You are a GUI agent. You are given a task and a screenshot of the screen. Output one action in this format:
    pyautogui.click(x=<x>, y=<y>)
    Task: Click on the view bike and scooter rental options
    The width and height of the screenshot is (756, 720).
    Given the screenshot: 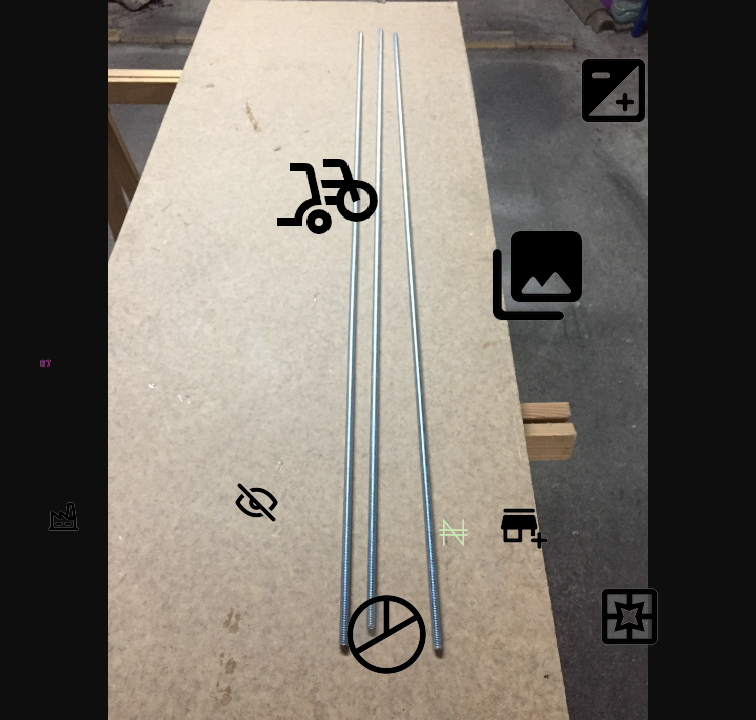 What is the action you would take?
    pyautogui.click(x=327, y=196)
    